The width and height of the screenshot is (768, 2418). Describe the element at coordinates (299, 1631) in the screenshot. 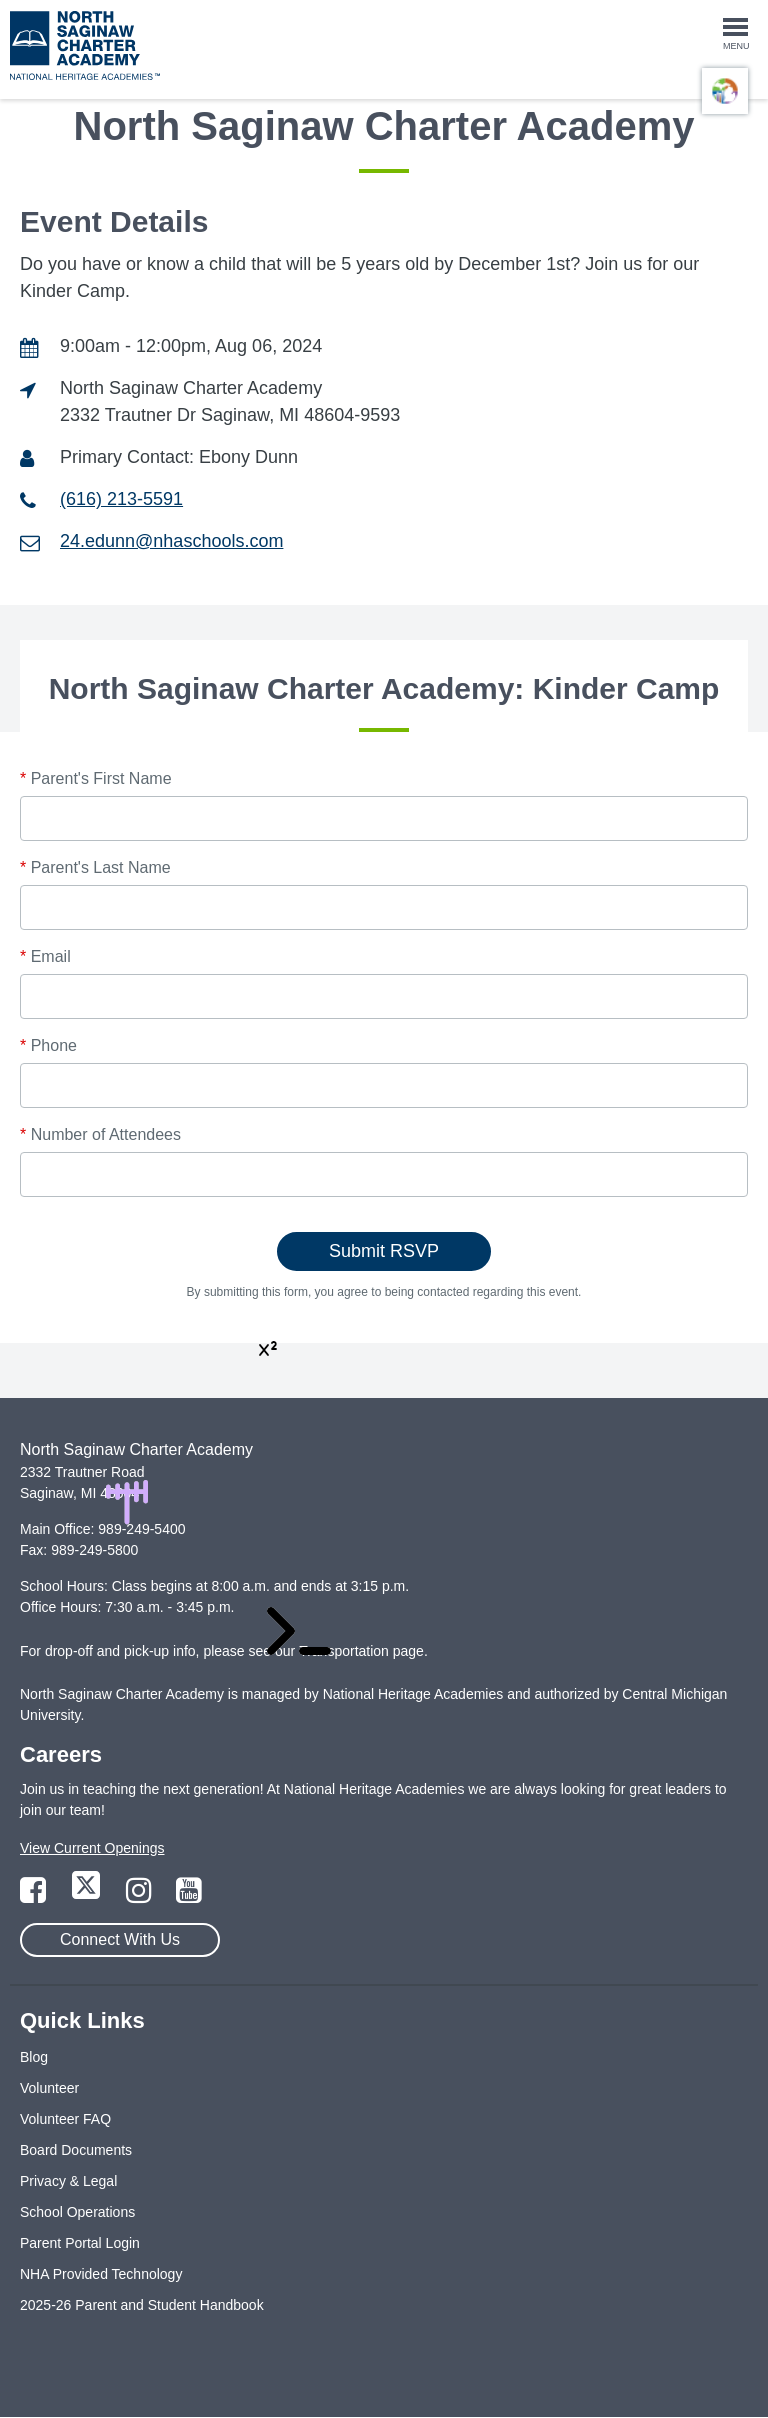

I see `open command line or terminal` at that location.